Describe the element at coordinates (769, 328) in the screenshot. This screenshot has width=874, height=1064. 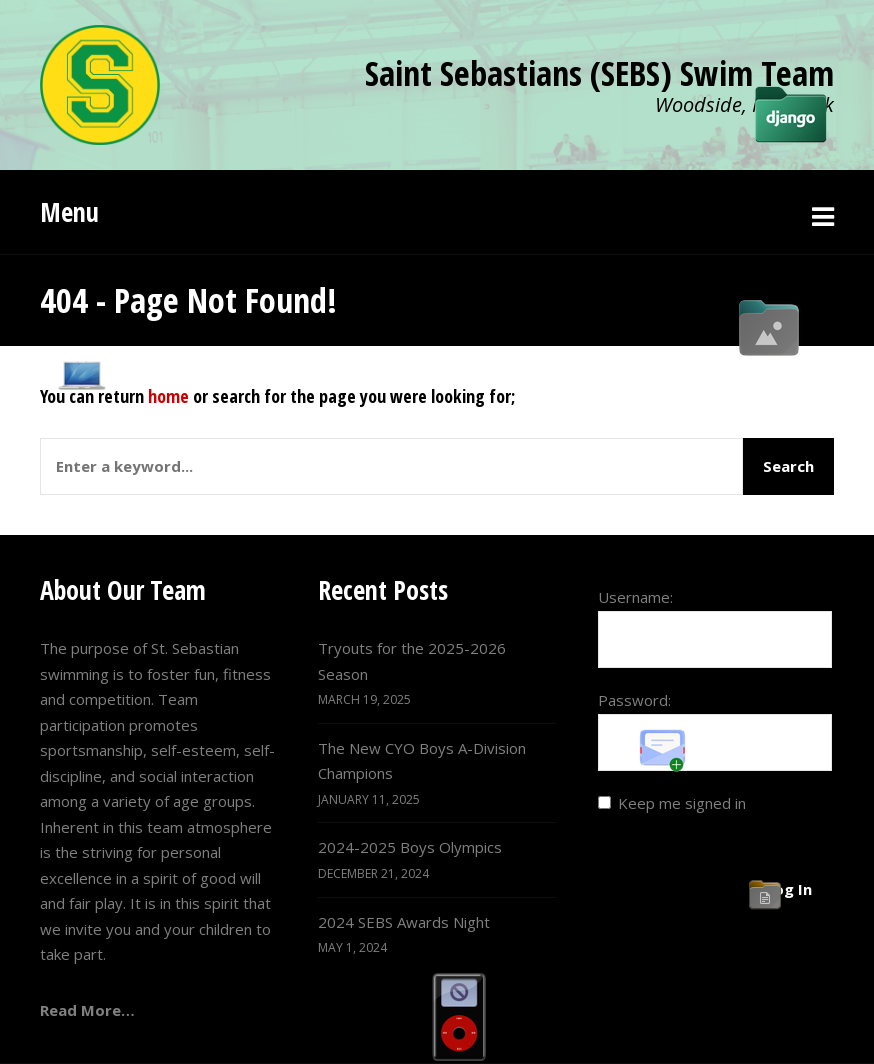
I see `open your pictures folder` at that location.